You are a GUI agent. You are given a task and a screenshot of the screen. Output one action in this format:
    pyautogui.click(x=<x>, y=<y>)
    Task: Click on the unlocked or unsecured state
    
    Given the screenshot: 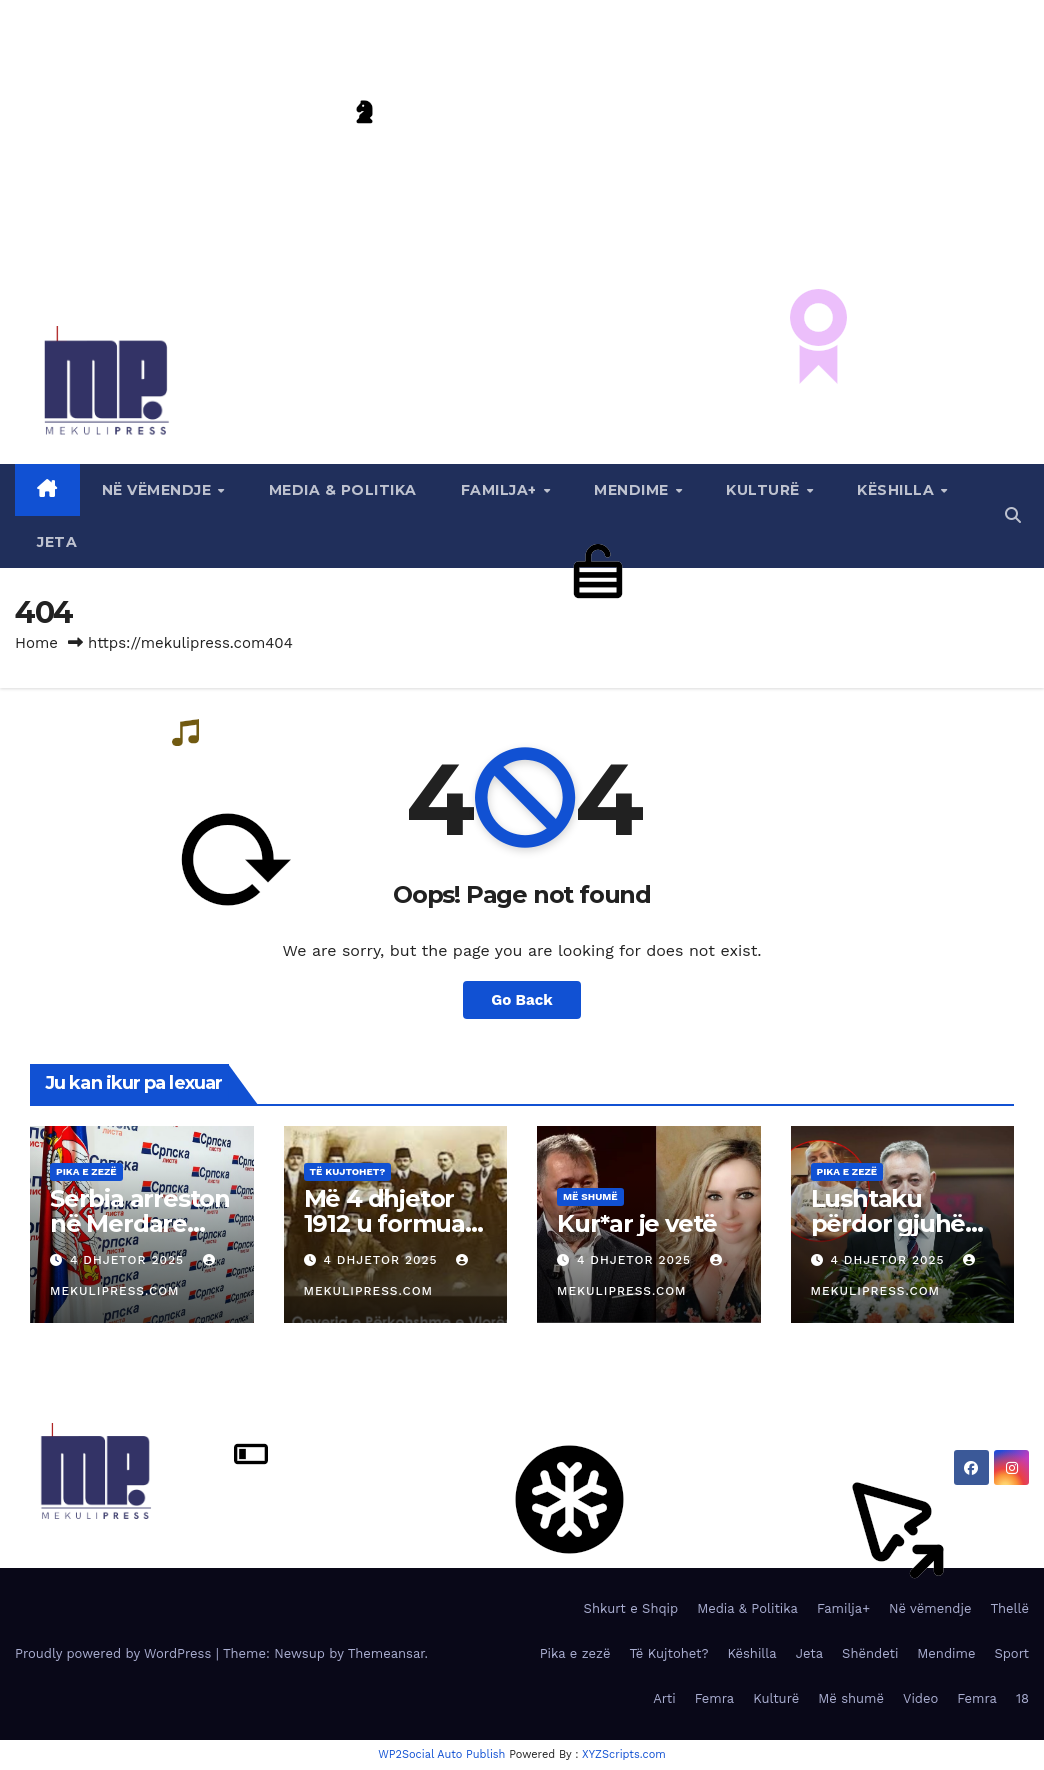 What is the action you would take?
    pyautogui.click(x=598, y=574)
    